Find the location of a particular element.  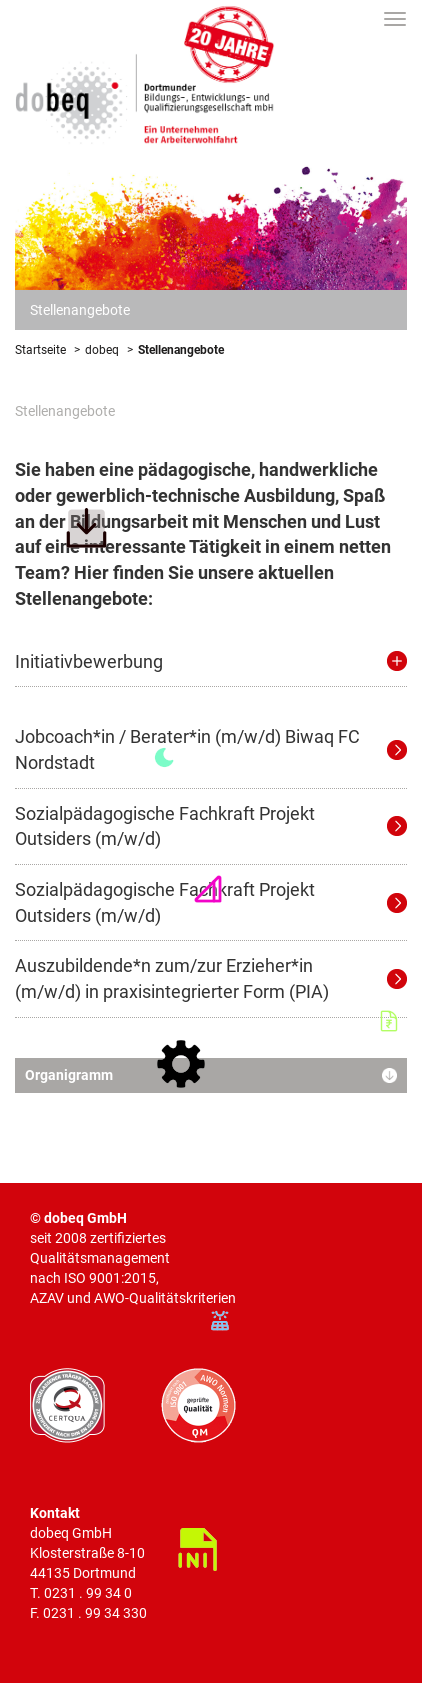

view or open an INI configuration file is located at coordinates (198, 1549).